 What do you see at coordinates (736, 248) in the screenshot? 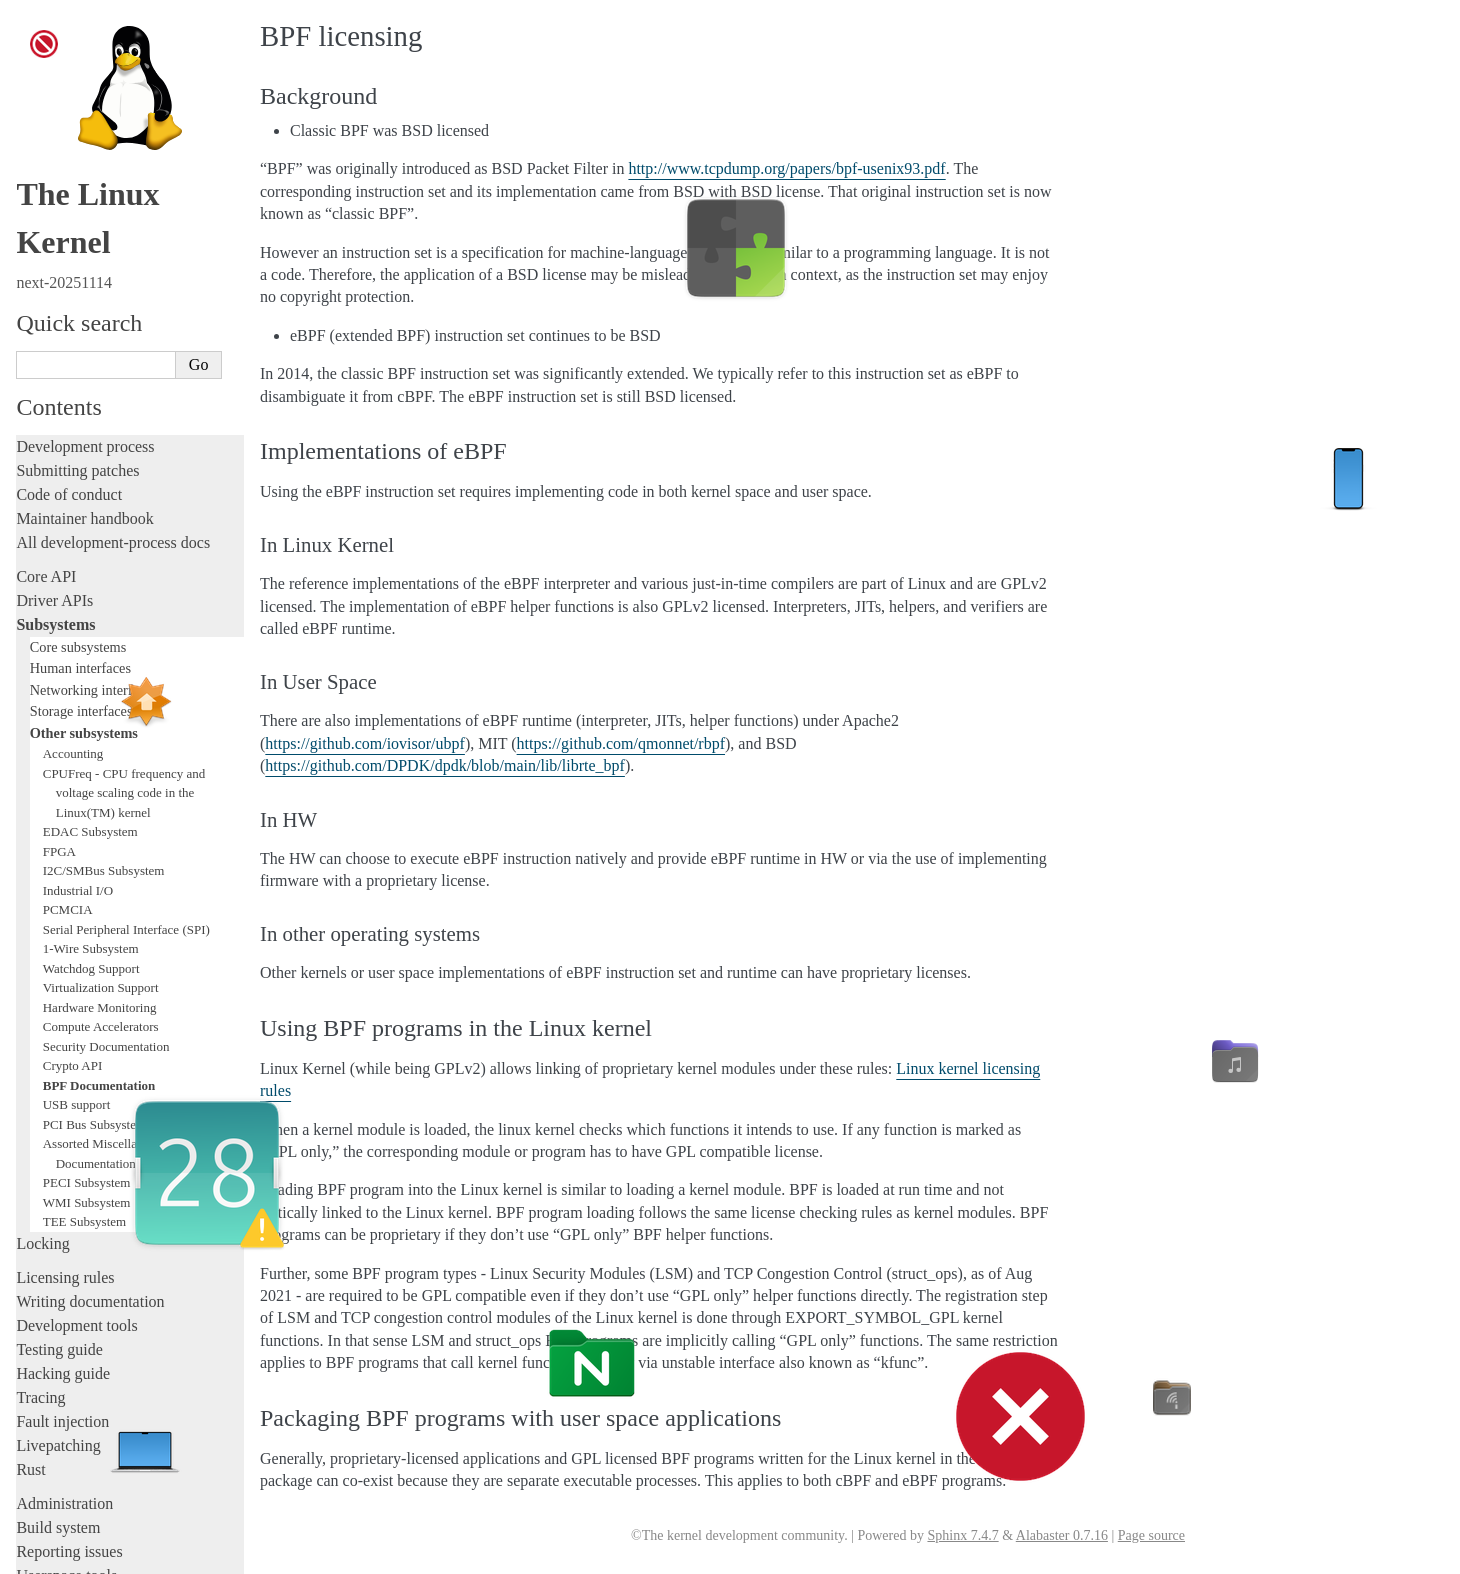
I see `open gnome extensions manager` at bounding box center [736, 248].